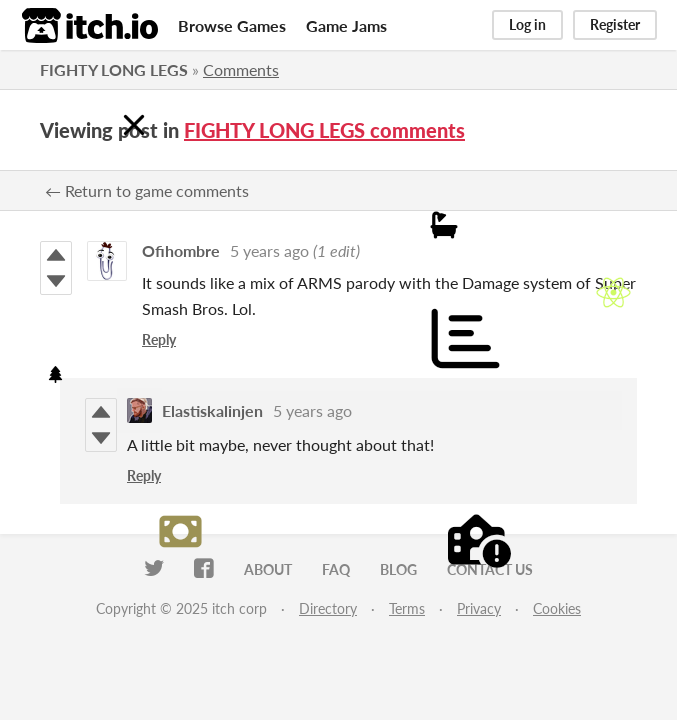  Describe the element at coordinates (613, 292) in the screenshot. I see `react javascript library logo` at that location.